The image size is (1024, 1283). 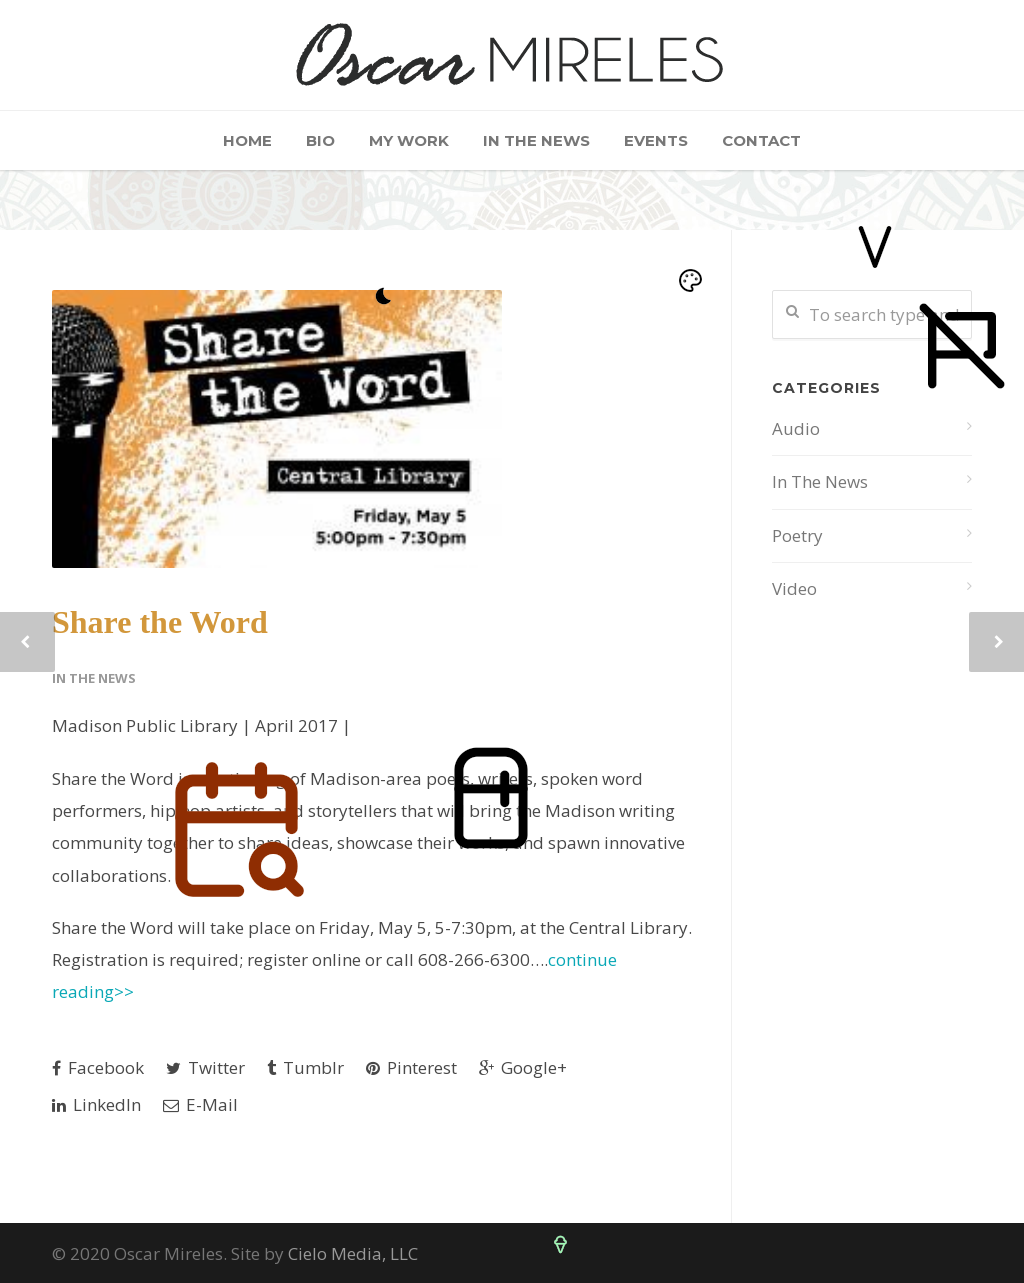 I want to click on access kitchen appliance controls, so click(x=491, y=798).